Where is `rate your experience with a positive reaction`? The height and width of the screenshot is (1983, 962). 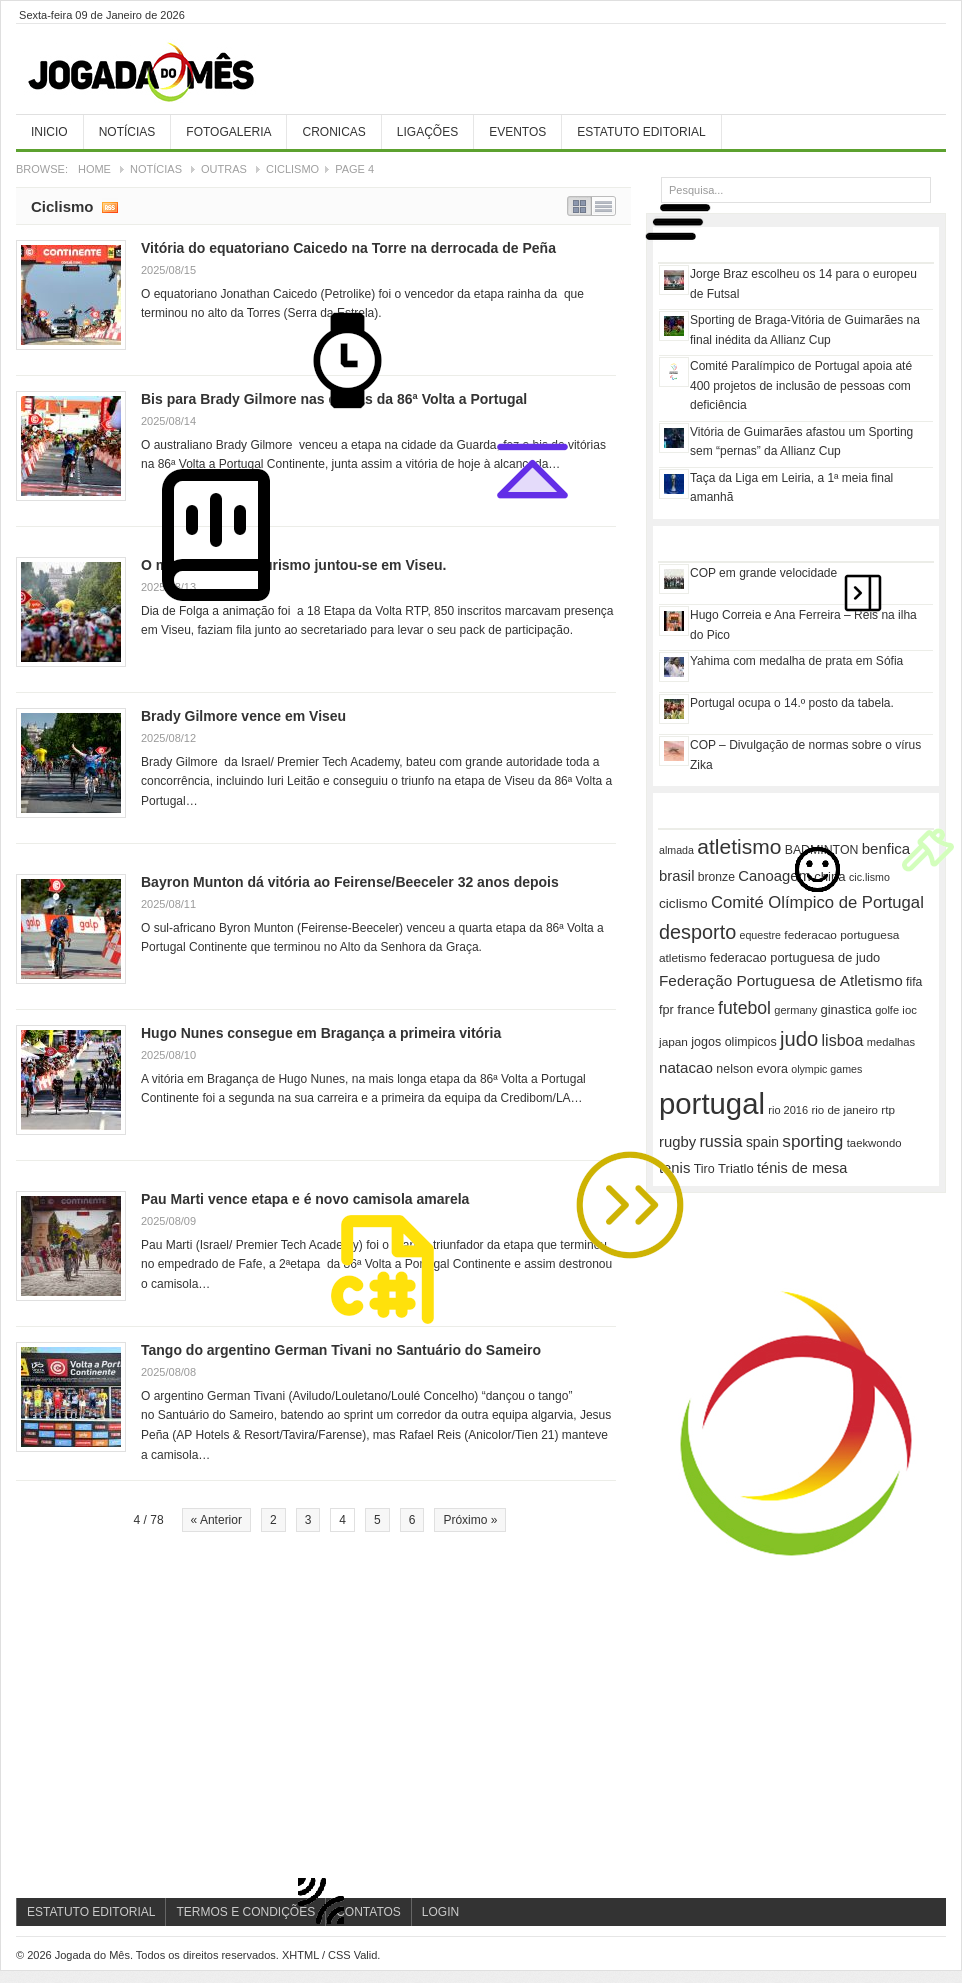 rate your experience with a positive reaction is located at coordinates (817, 869).